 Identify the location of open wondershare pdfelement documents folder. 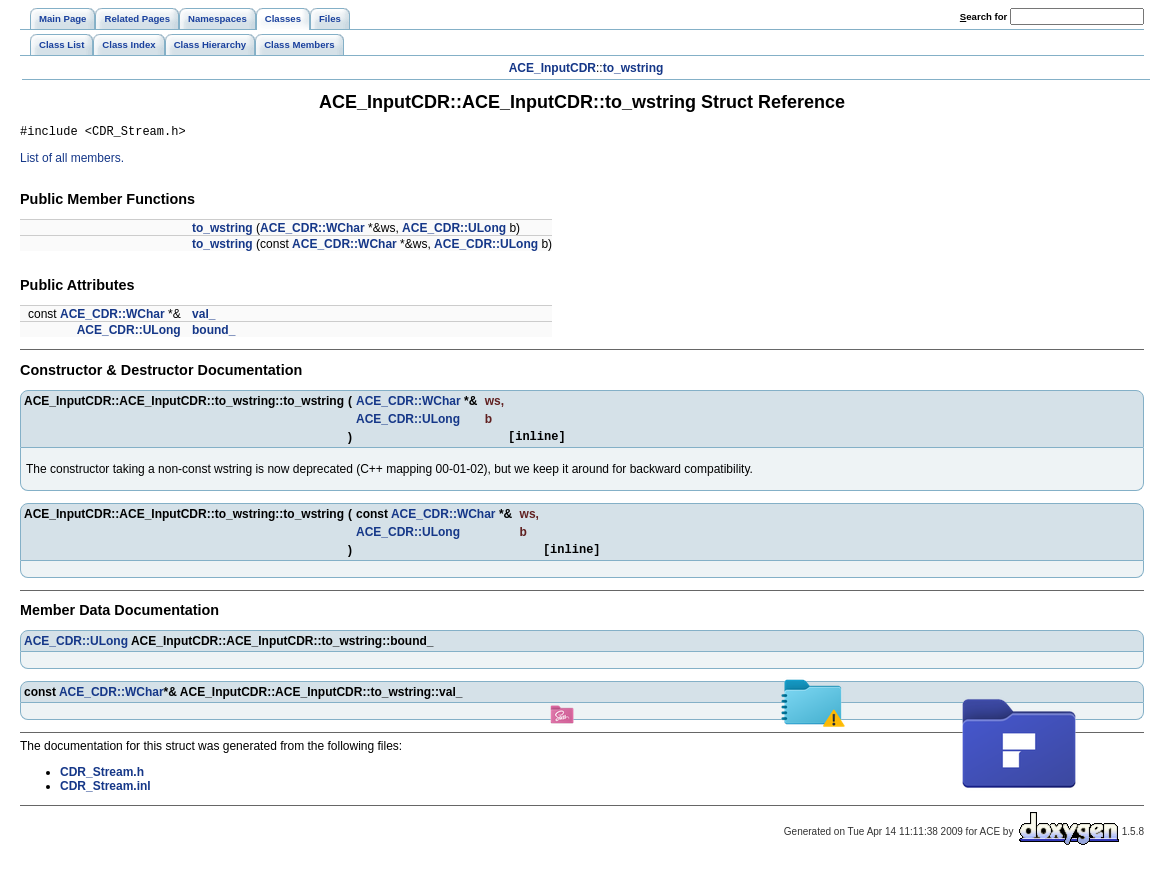
(1018, 746).